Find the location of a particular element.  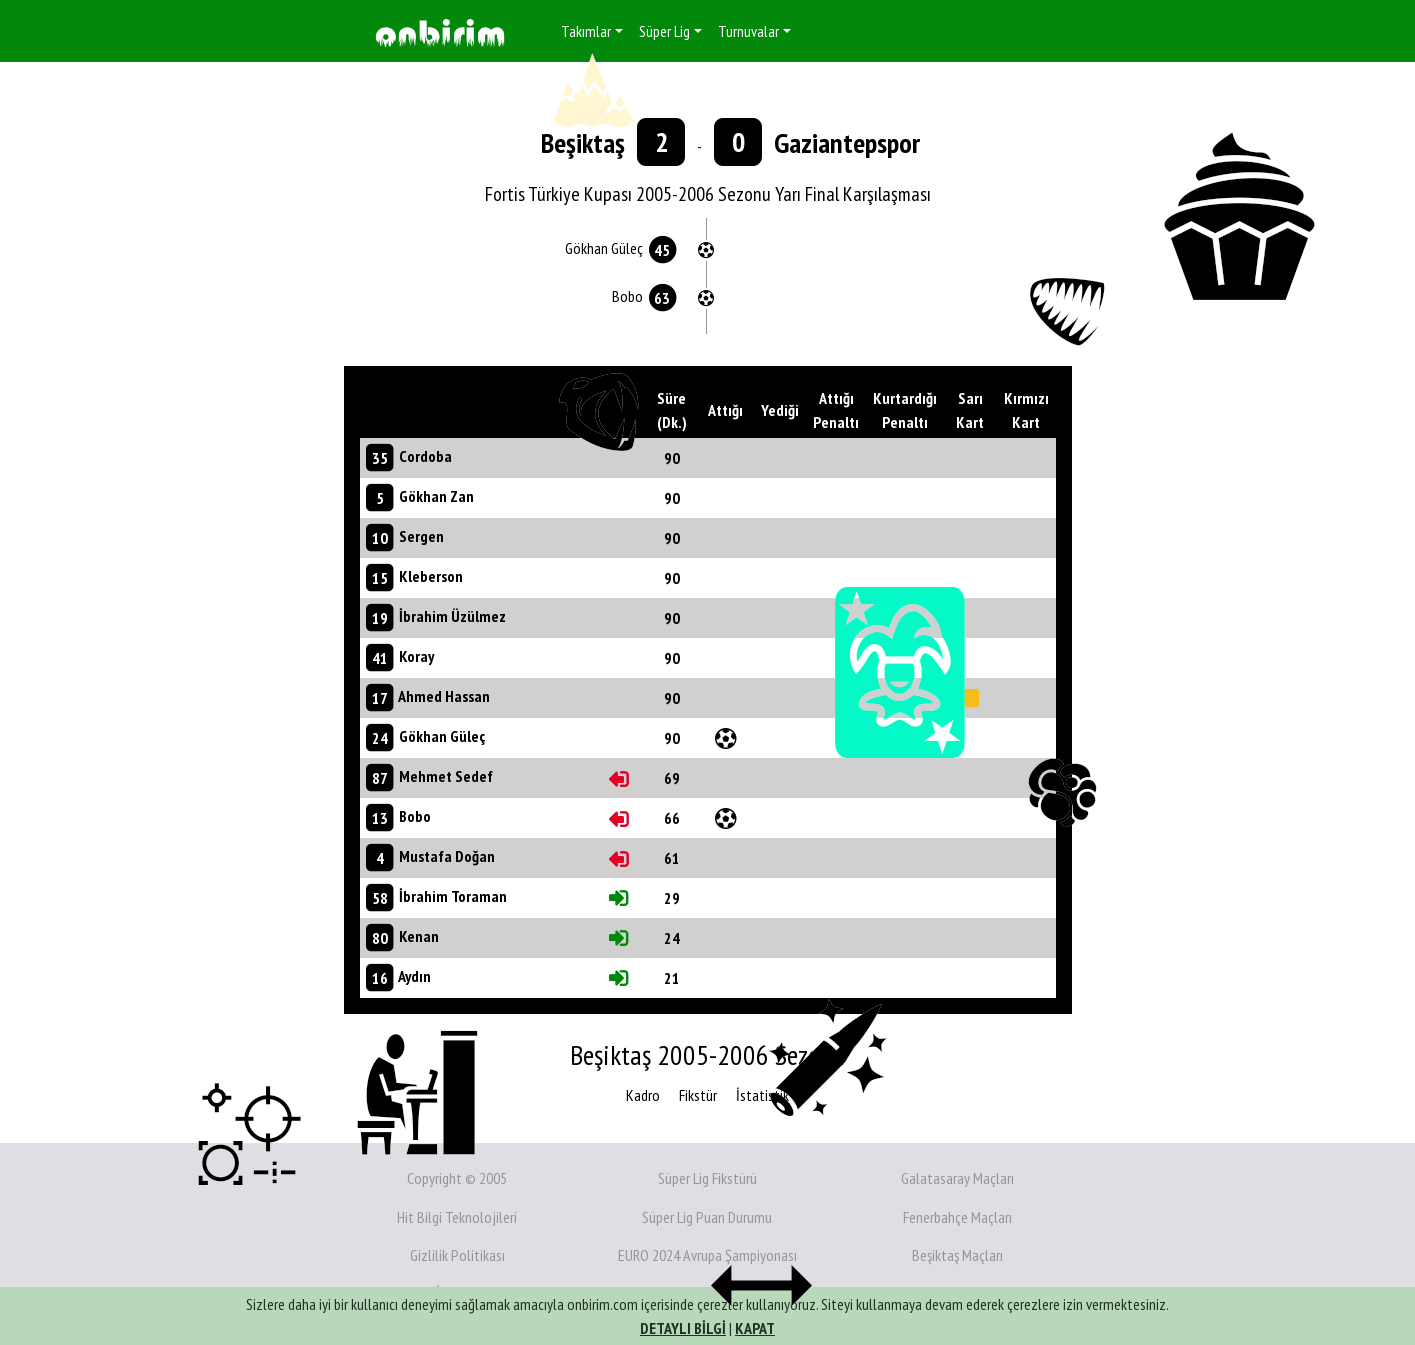

indicates a beast or creature type in a game interface is located at coordinates (599, 412).